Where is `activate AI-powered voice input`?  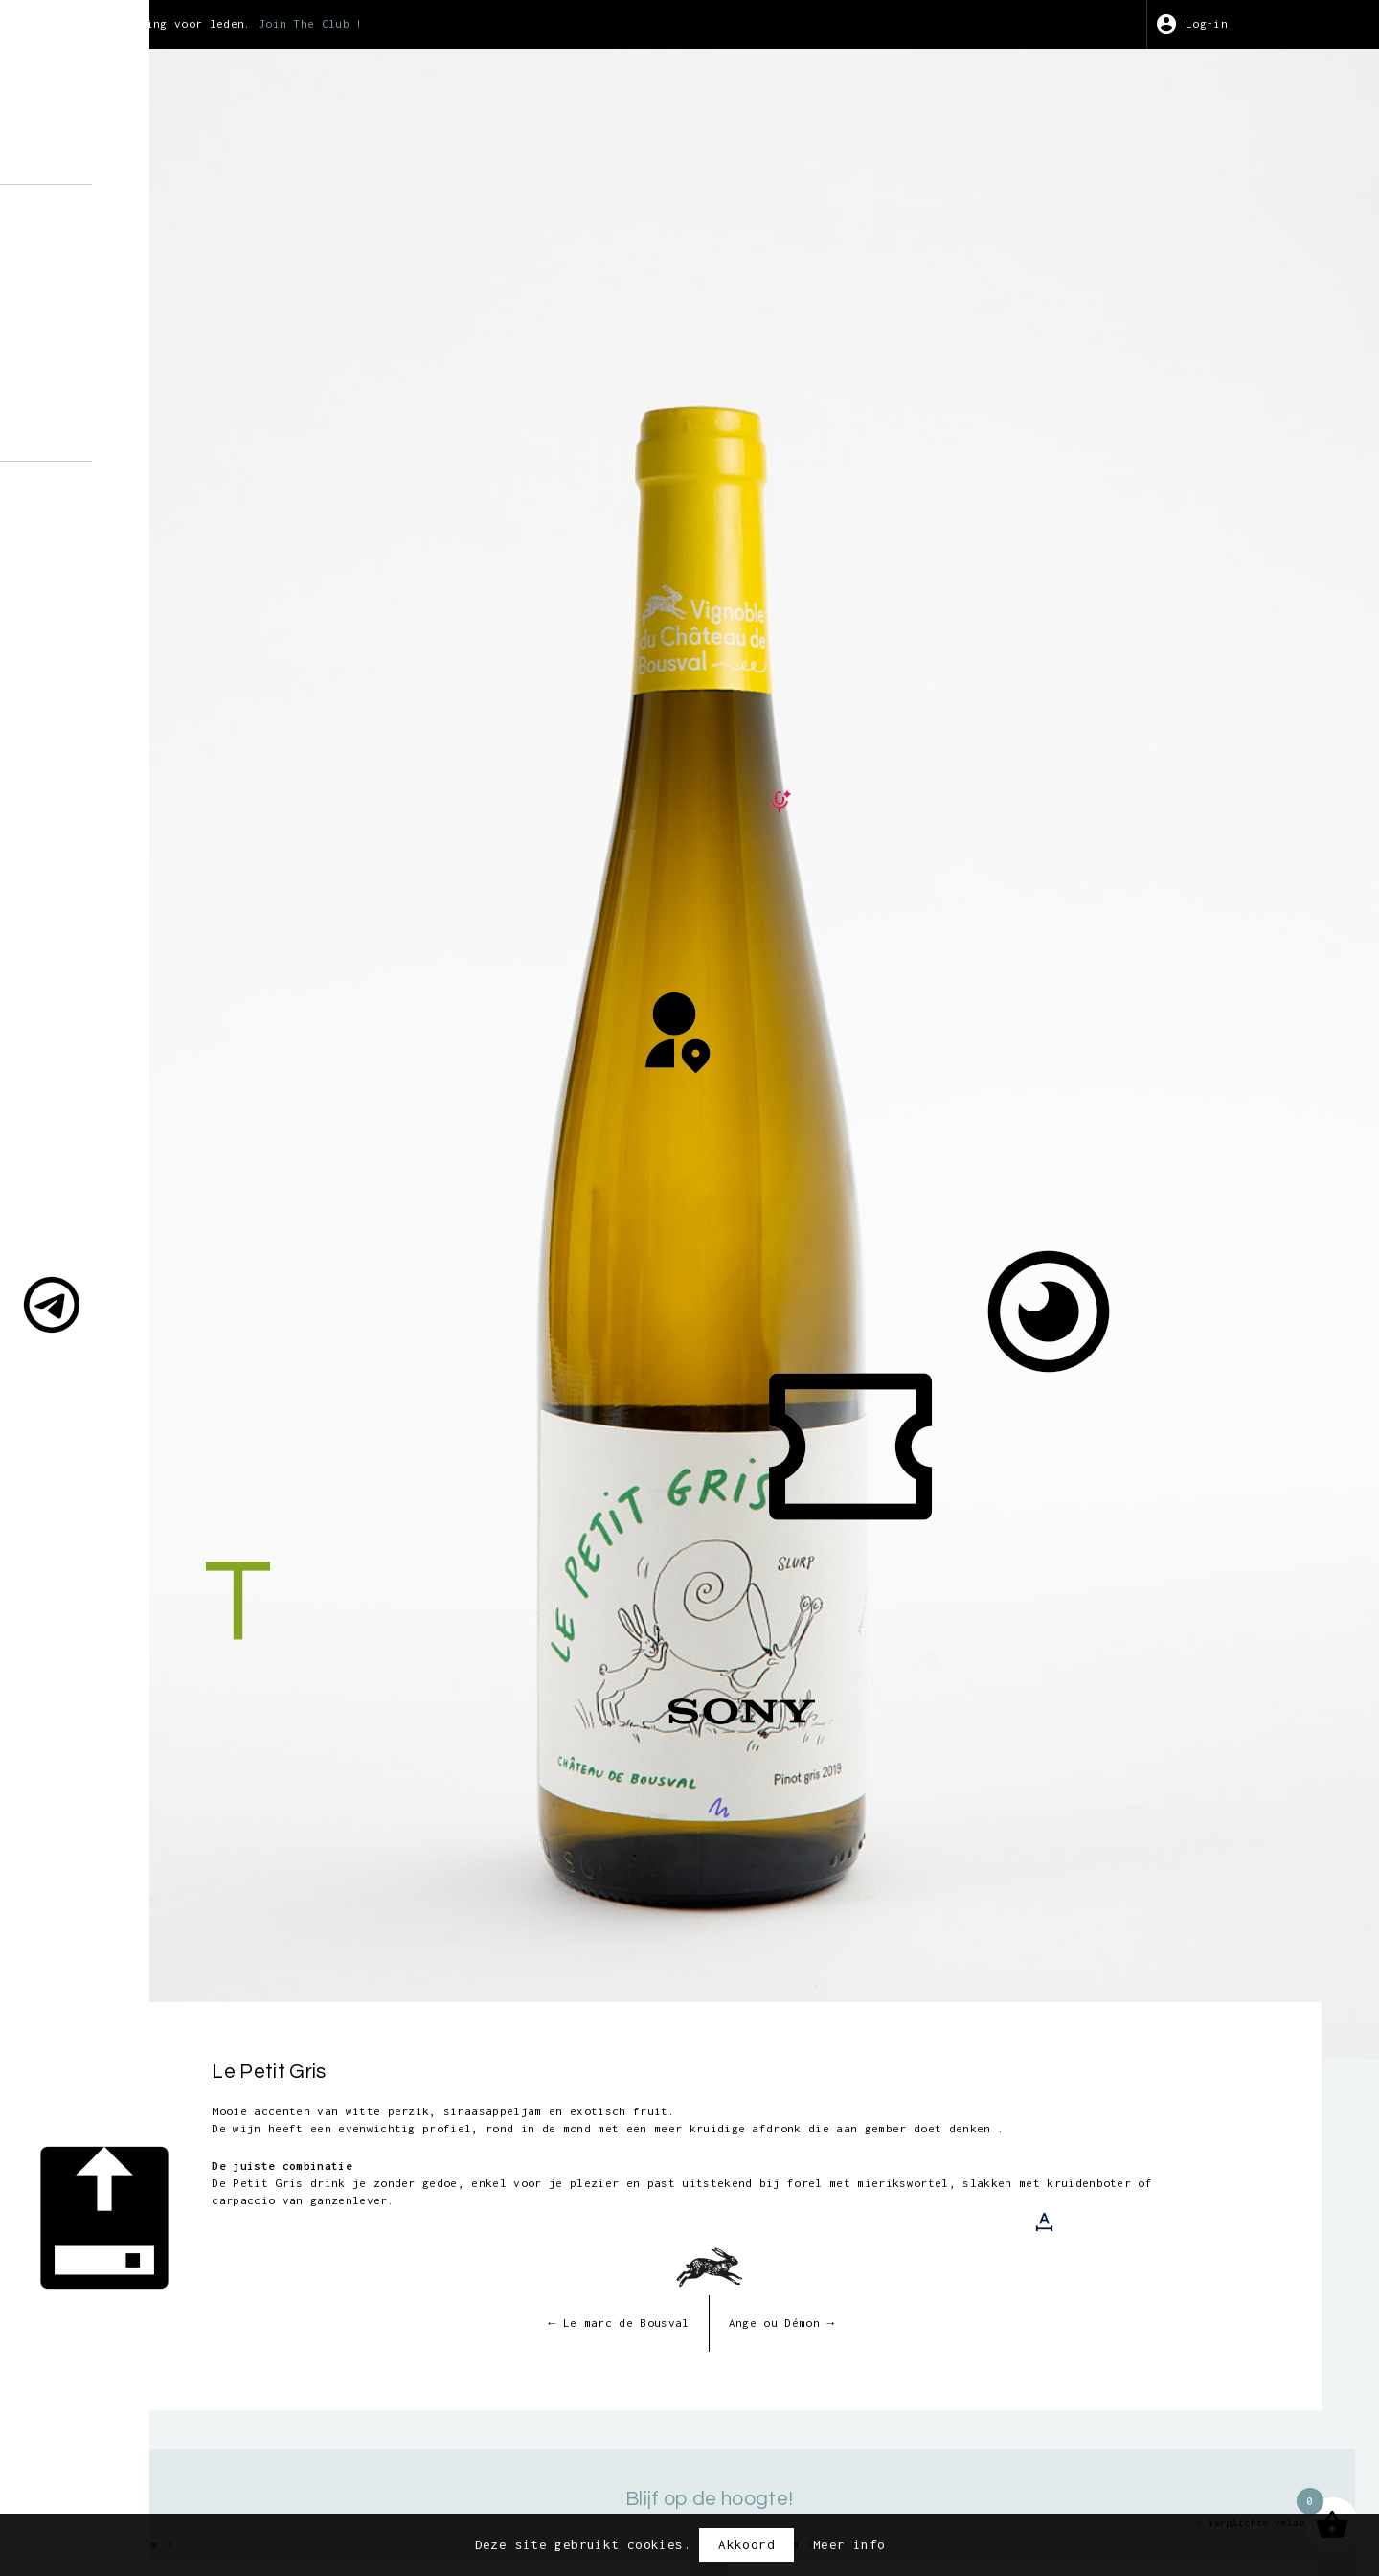
activate AI-powered voice input is located at coordinates (780, 802).